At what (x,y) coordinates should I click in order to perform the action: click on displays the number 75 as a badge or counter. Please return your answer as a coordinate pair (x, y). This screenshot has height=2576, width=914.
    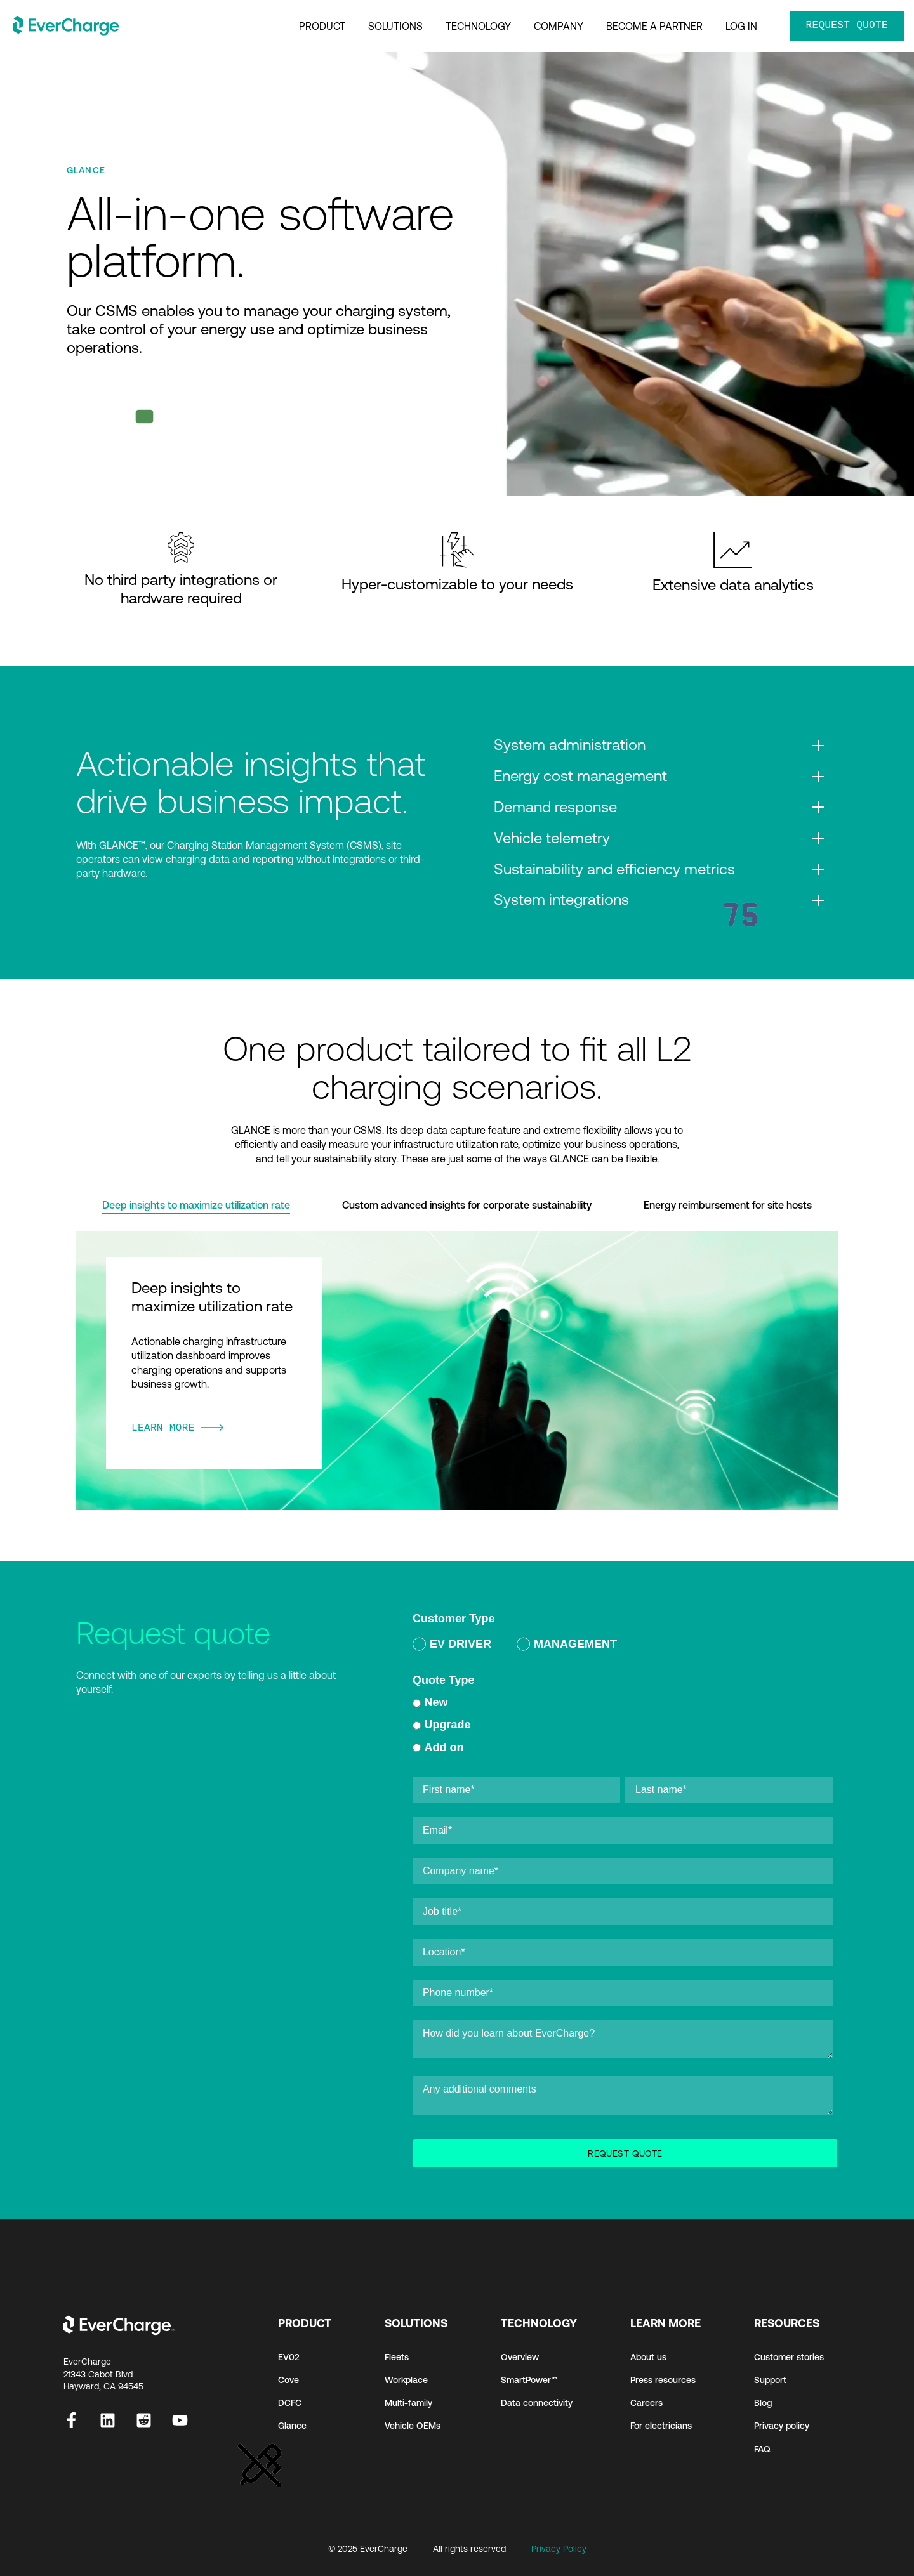
    Looking at the image, I should click on (740, 914).